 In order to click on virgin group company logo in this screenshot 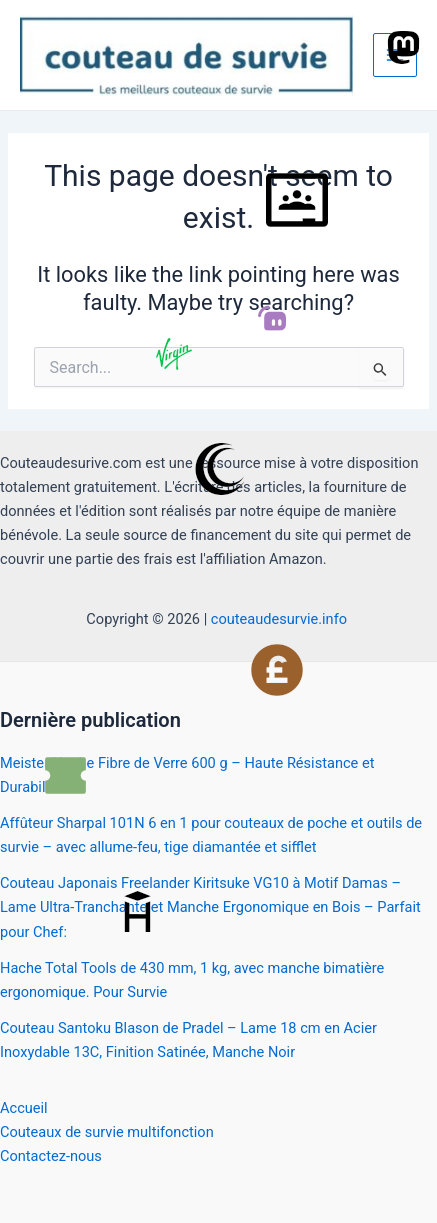, I will do `click(174, 354)`.